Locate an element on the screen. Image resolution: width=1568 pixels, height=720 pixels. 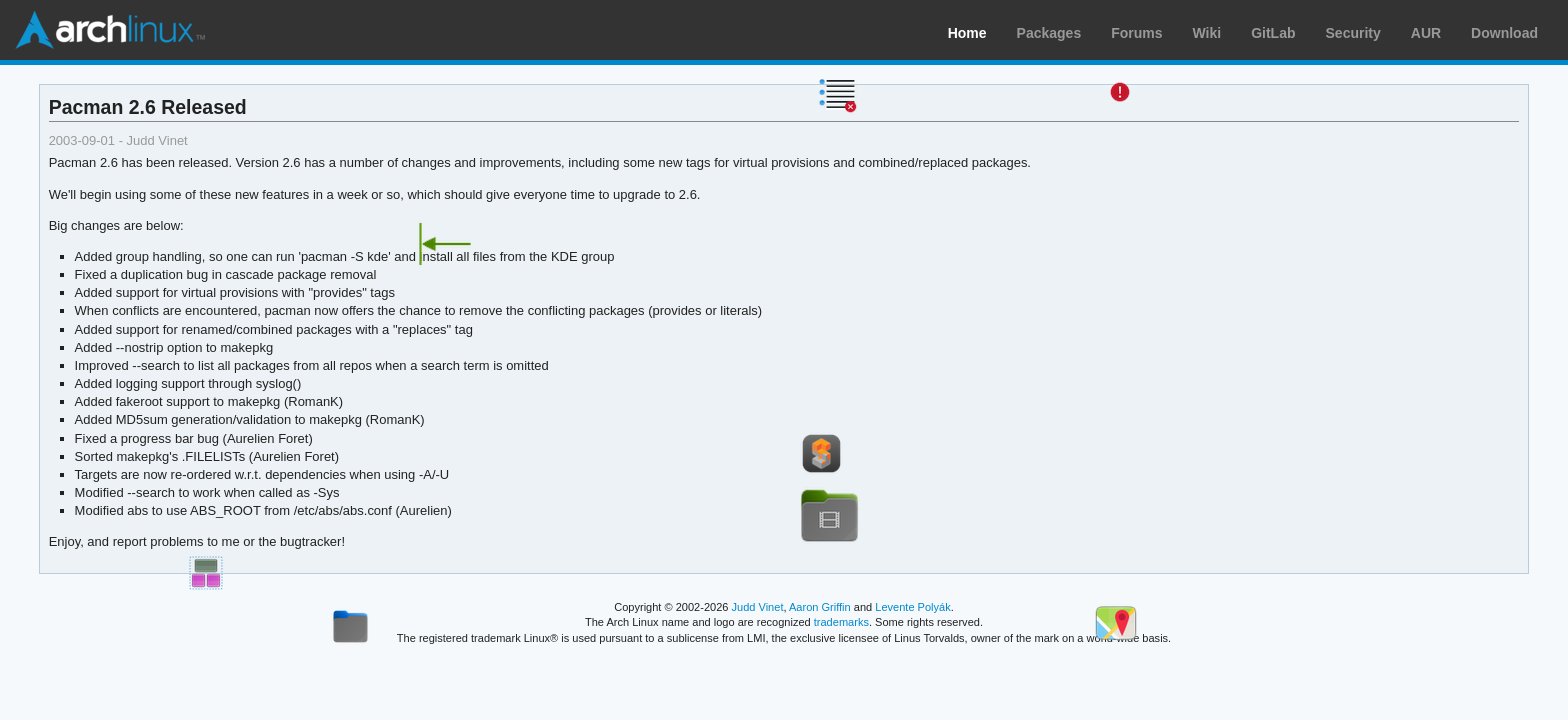
open a folder to view its contents is located at coordinates (350, 626).